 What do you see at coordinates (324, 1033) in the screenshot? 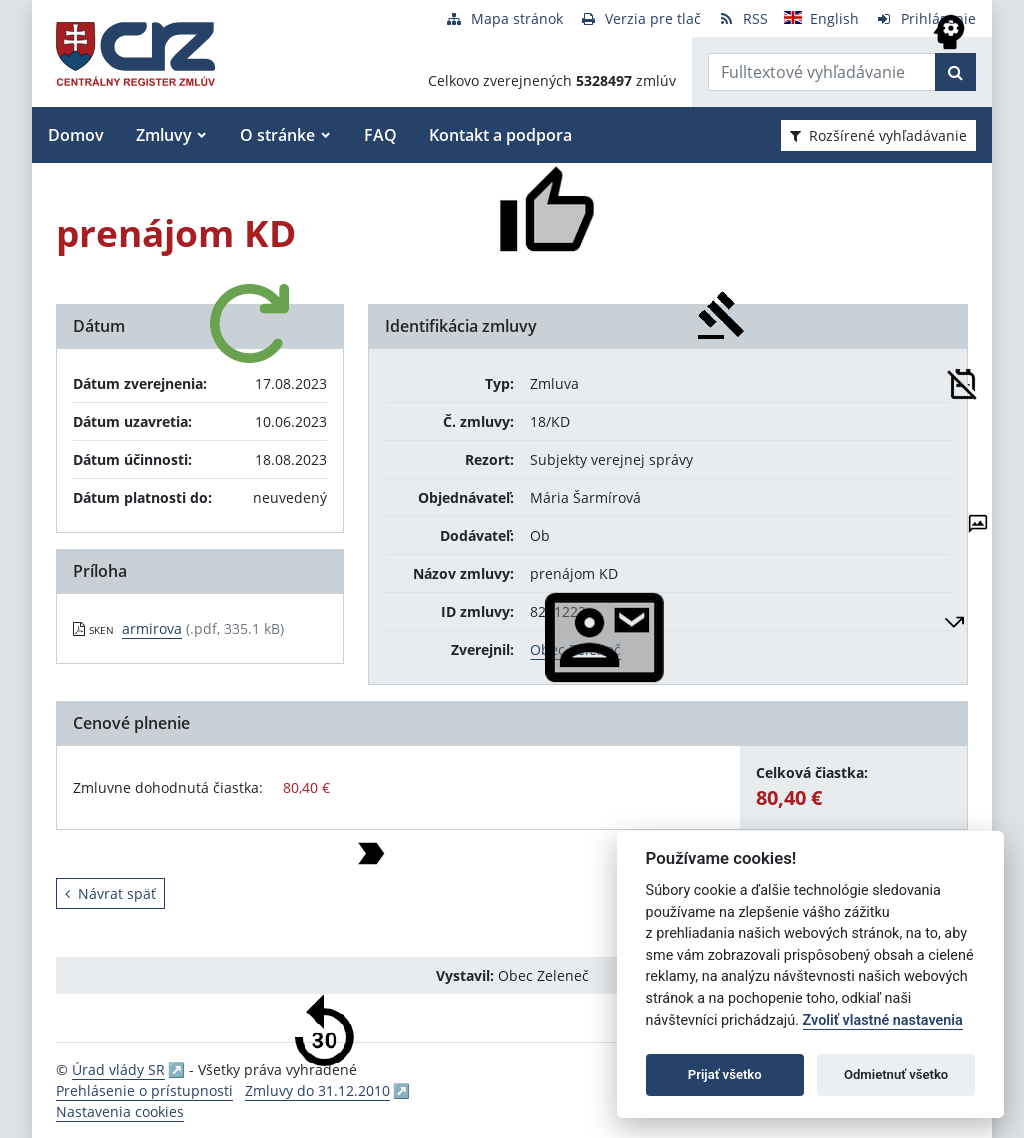
I see `replay the last 30 seconds` at bounding box center [324, 1033].